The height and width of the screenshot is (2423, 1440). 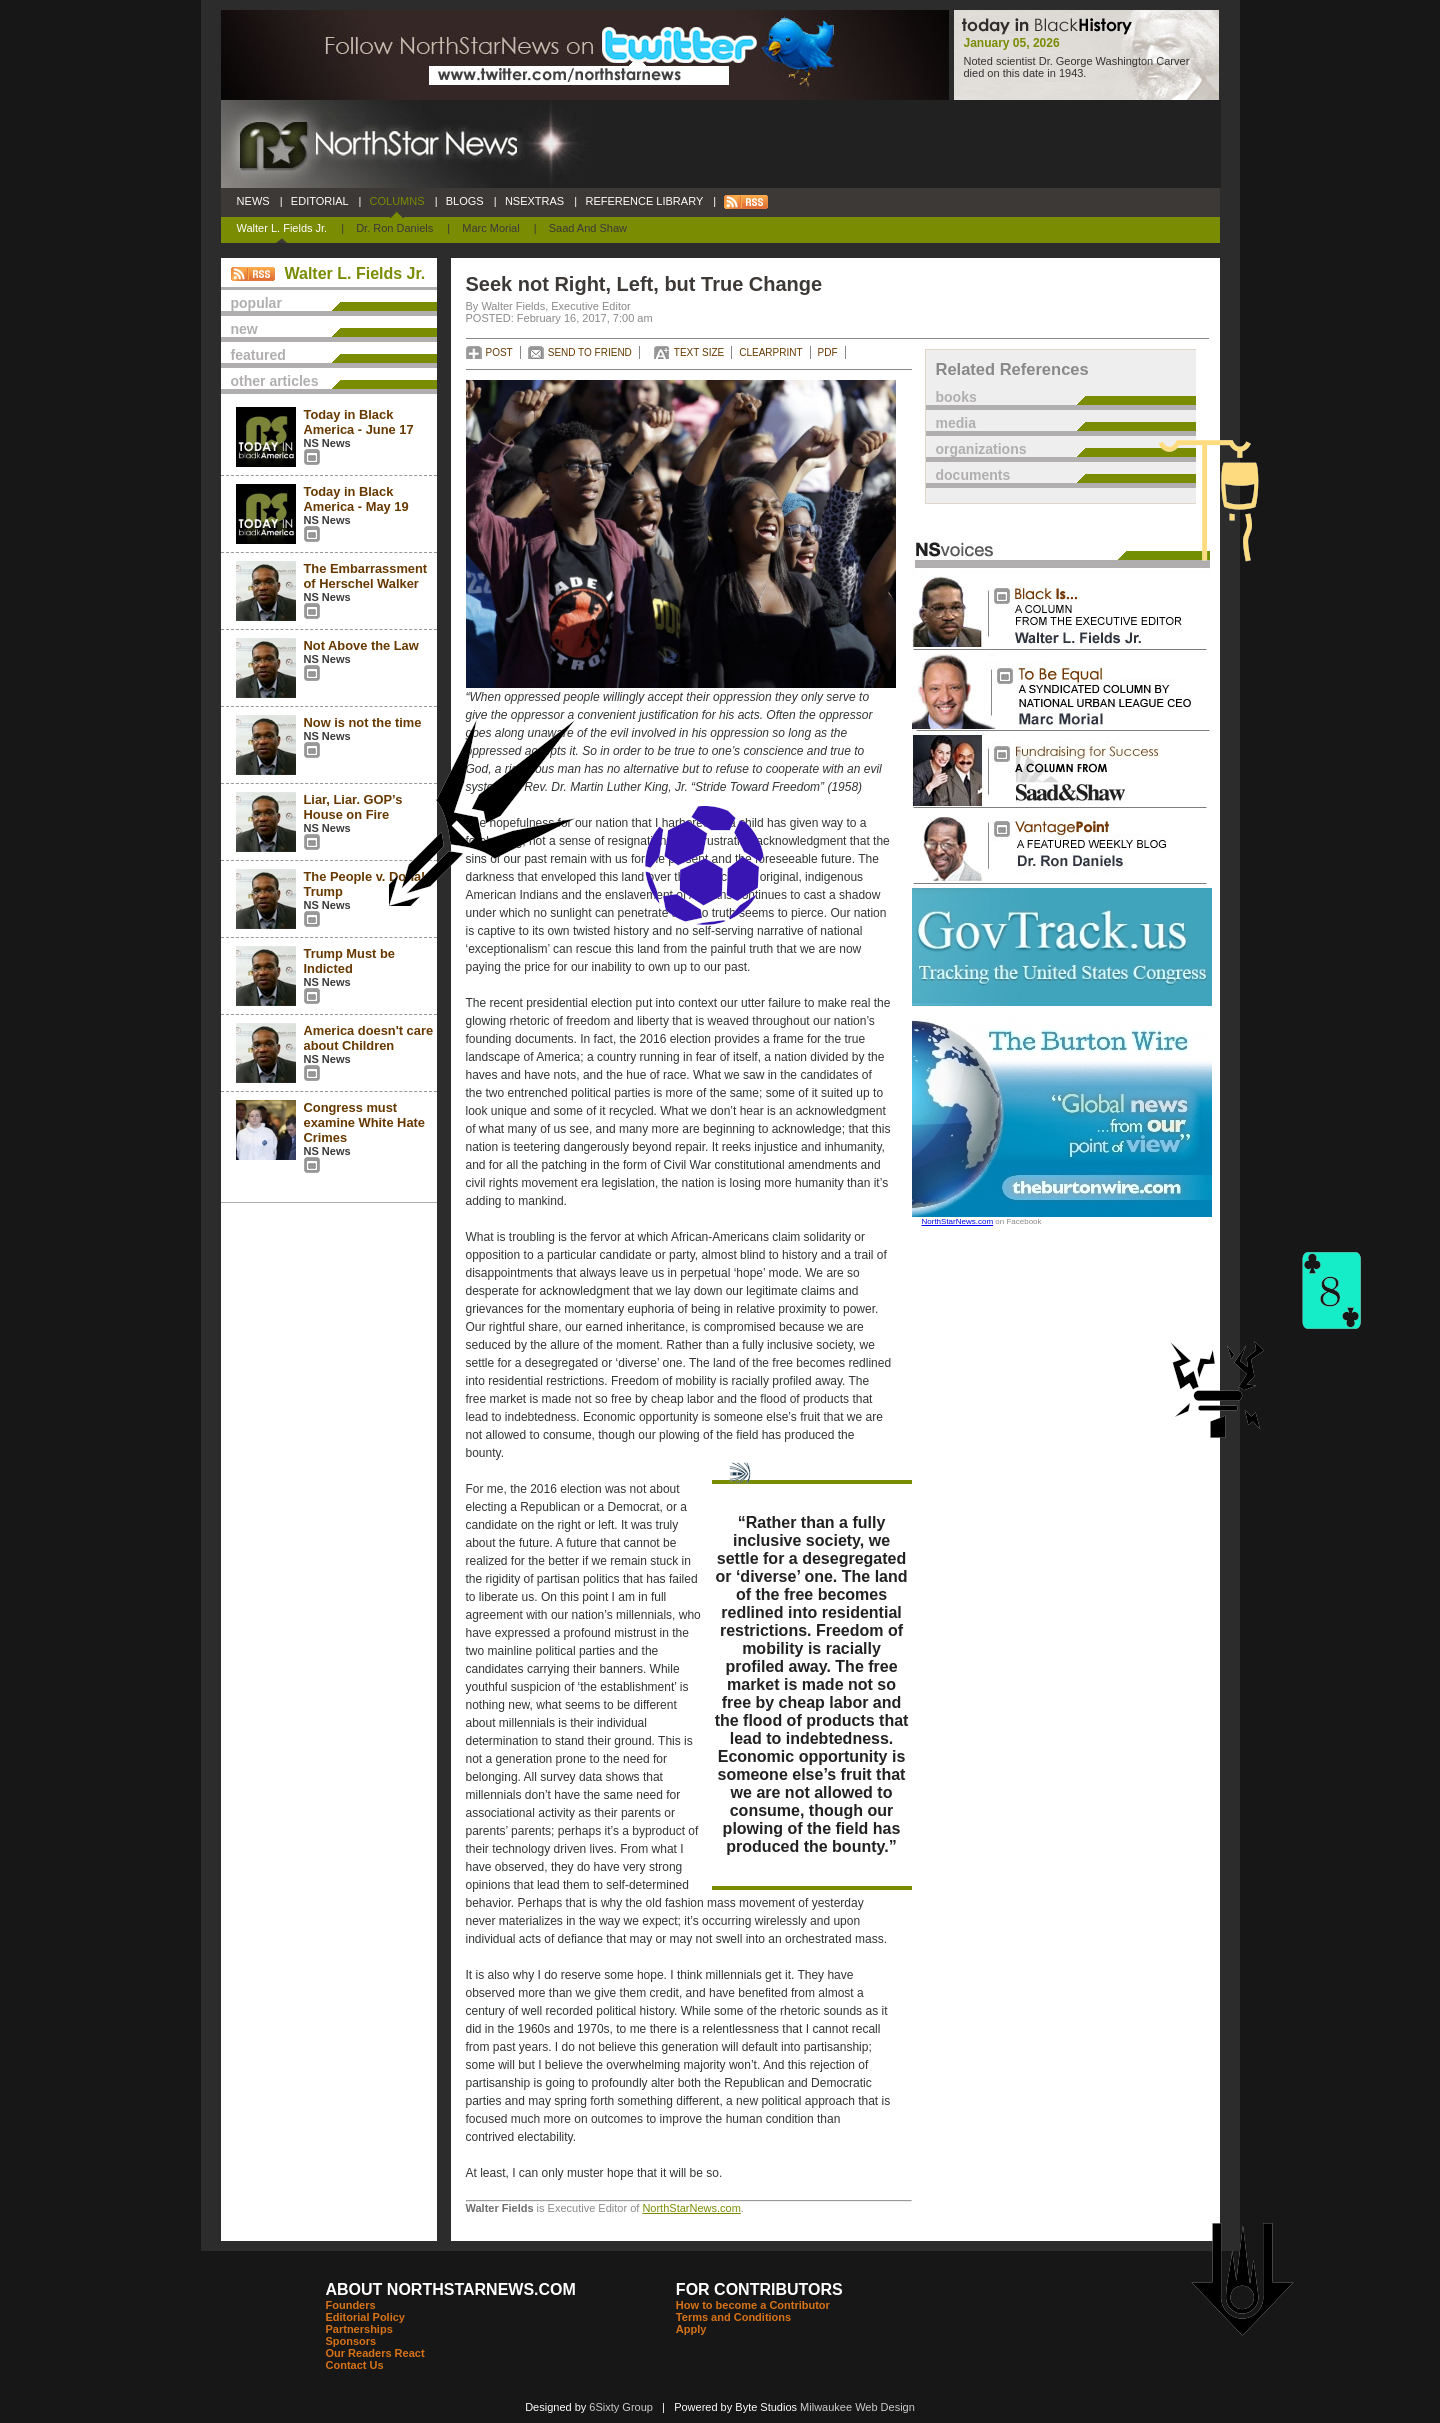 What do you see at coordinates (1242, 2279) in the screenshot?
I see `indicates falling rock hazard or danger zone` at bounding box center [1242, 2279].